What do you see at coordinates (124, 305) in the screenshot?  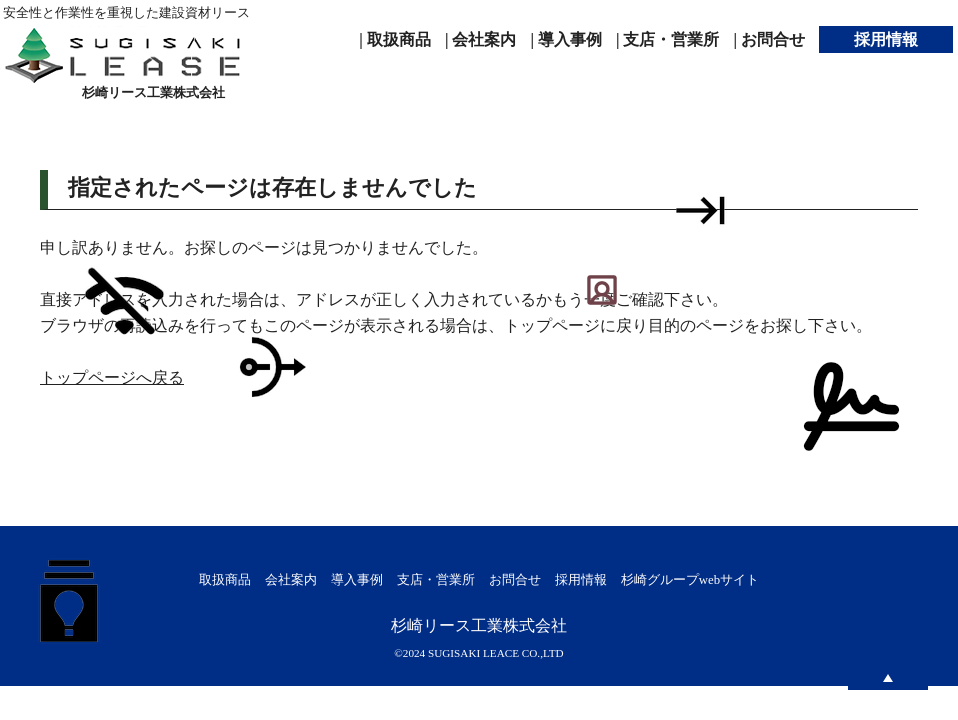 I see `indicates wifi is disabled or unavailable` at bounding box center [124, 305].